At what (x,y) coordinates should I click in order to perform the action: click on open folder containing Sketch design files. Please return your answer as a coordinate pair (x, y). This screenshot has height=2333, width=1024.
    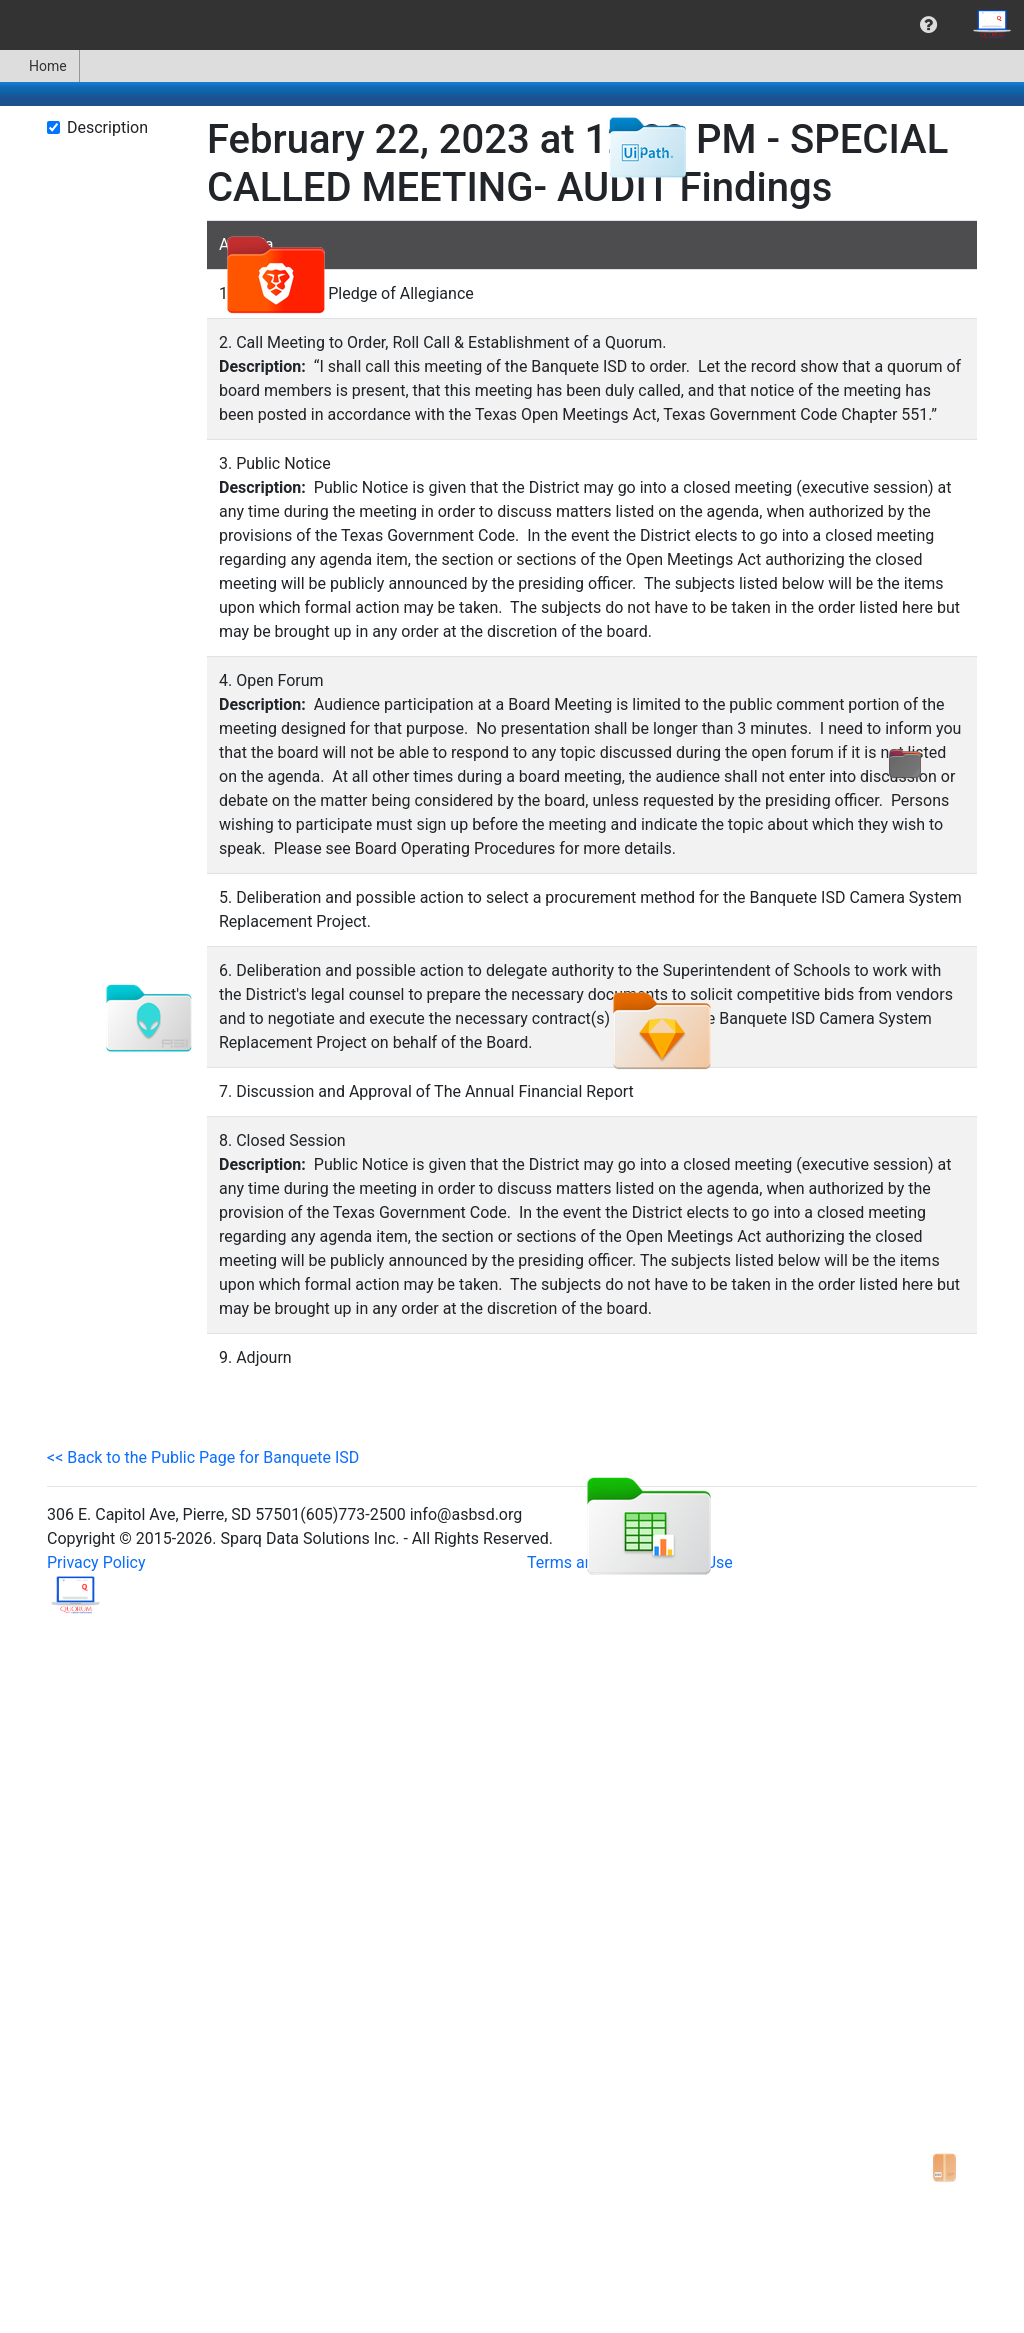
    Looking at the image, I should click on (661, 1033).